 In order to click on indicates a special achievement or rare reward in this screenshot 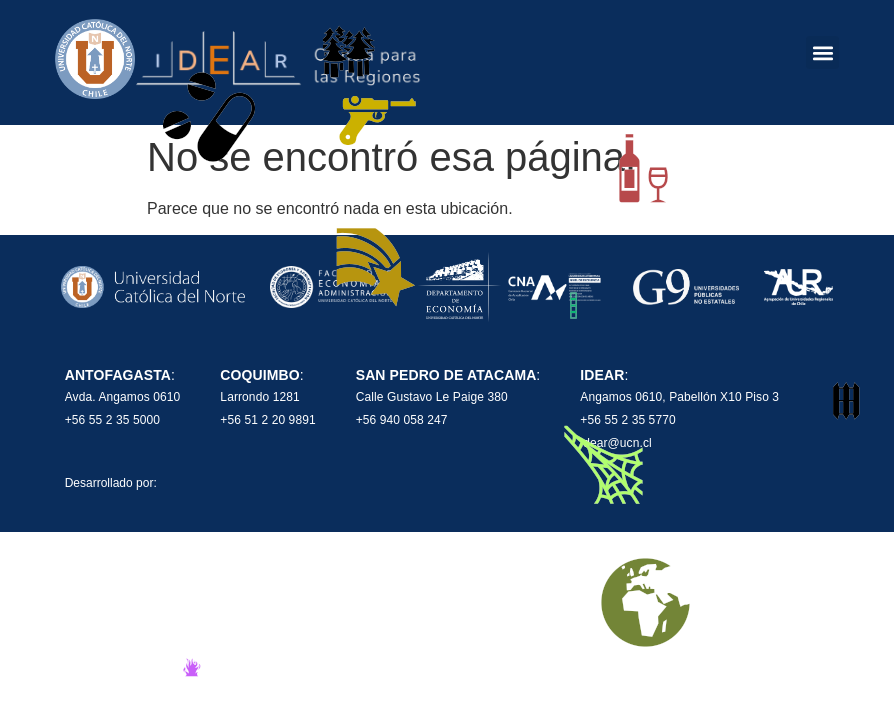, I will do `click(378, 269)`.